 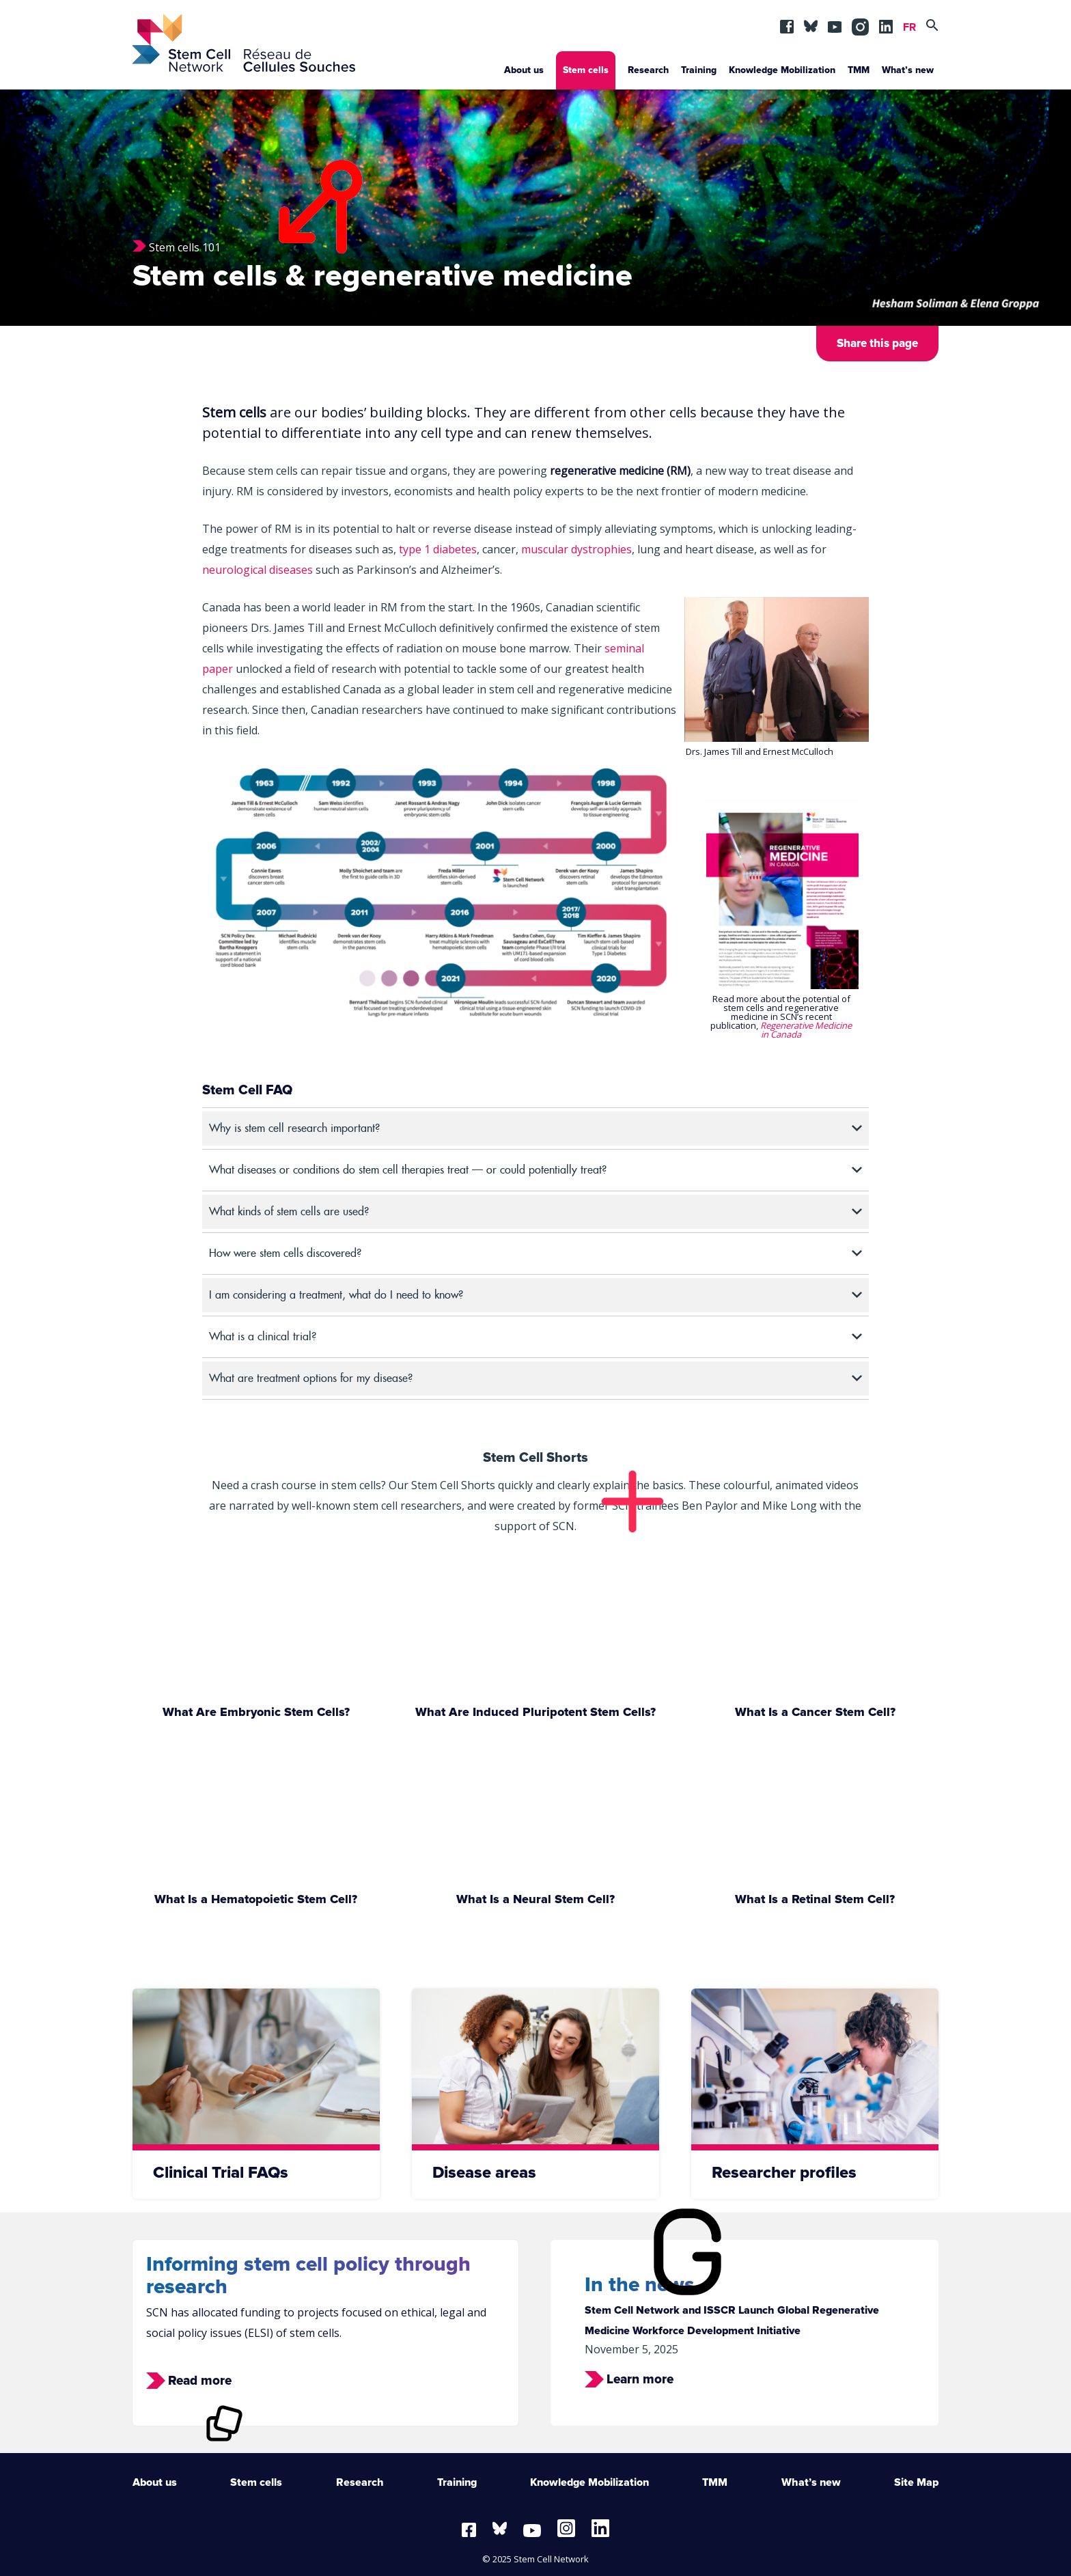 What do you see at coordinates (632, 1501) in the screenshot?
I see `add a new item` at bounding box center [632, 1501].